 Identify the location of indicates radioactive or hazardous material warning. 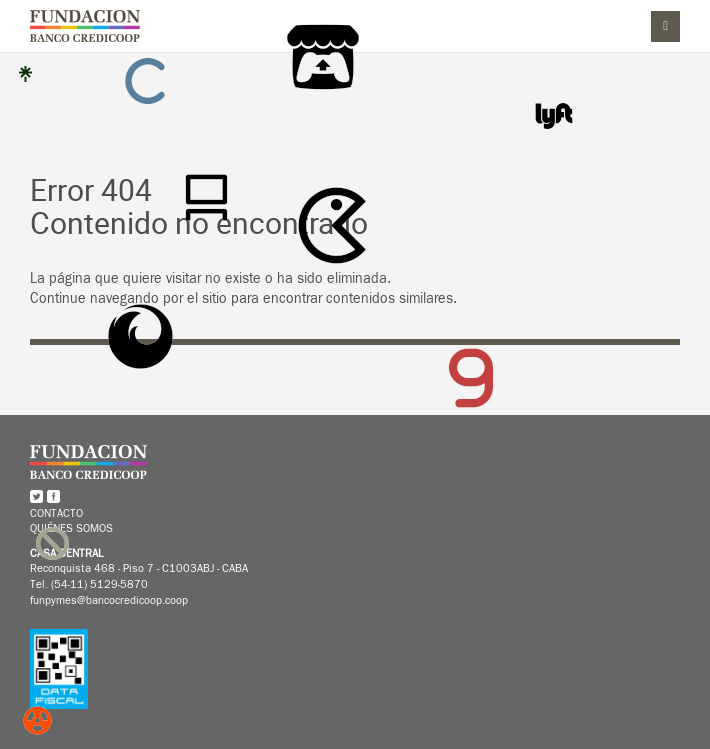
(37, 720).